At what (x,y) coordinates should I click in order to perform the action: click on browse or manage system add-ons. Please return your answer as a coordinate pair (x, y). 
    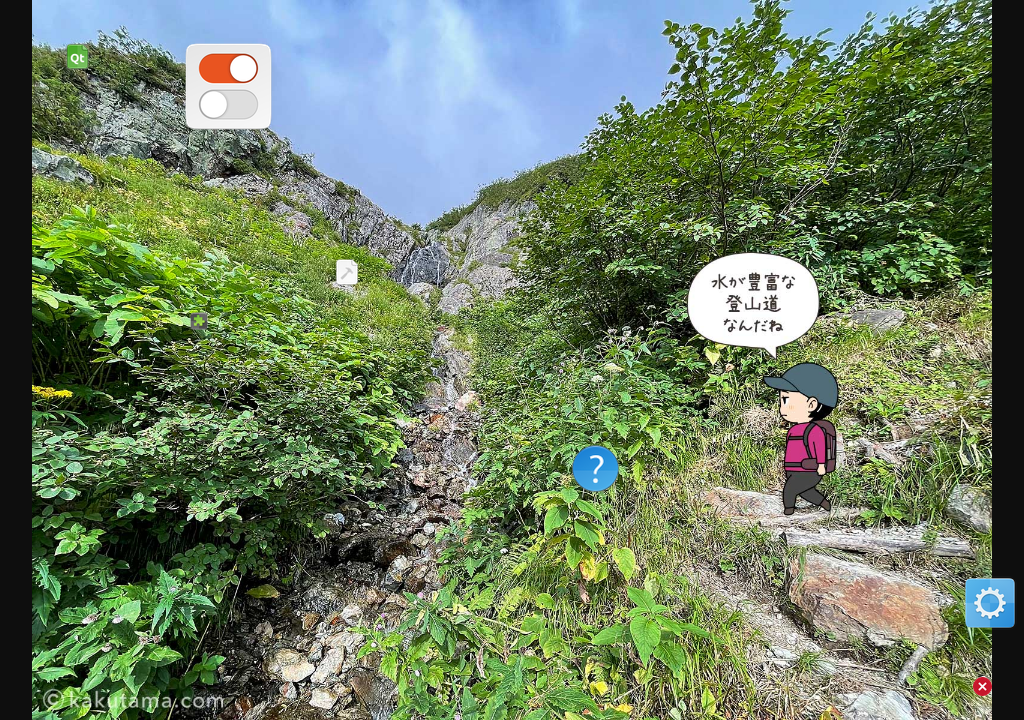
    Looking at the image, I should click on (199, 321).